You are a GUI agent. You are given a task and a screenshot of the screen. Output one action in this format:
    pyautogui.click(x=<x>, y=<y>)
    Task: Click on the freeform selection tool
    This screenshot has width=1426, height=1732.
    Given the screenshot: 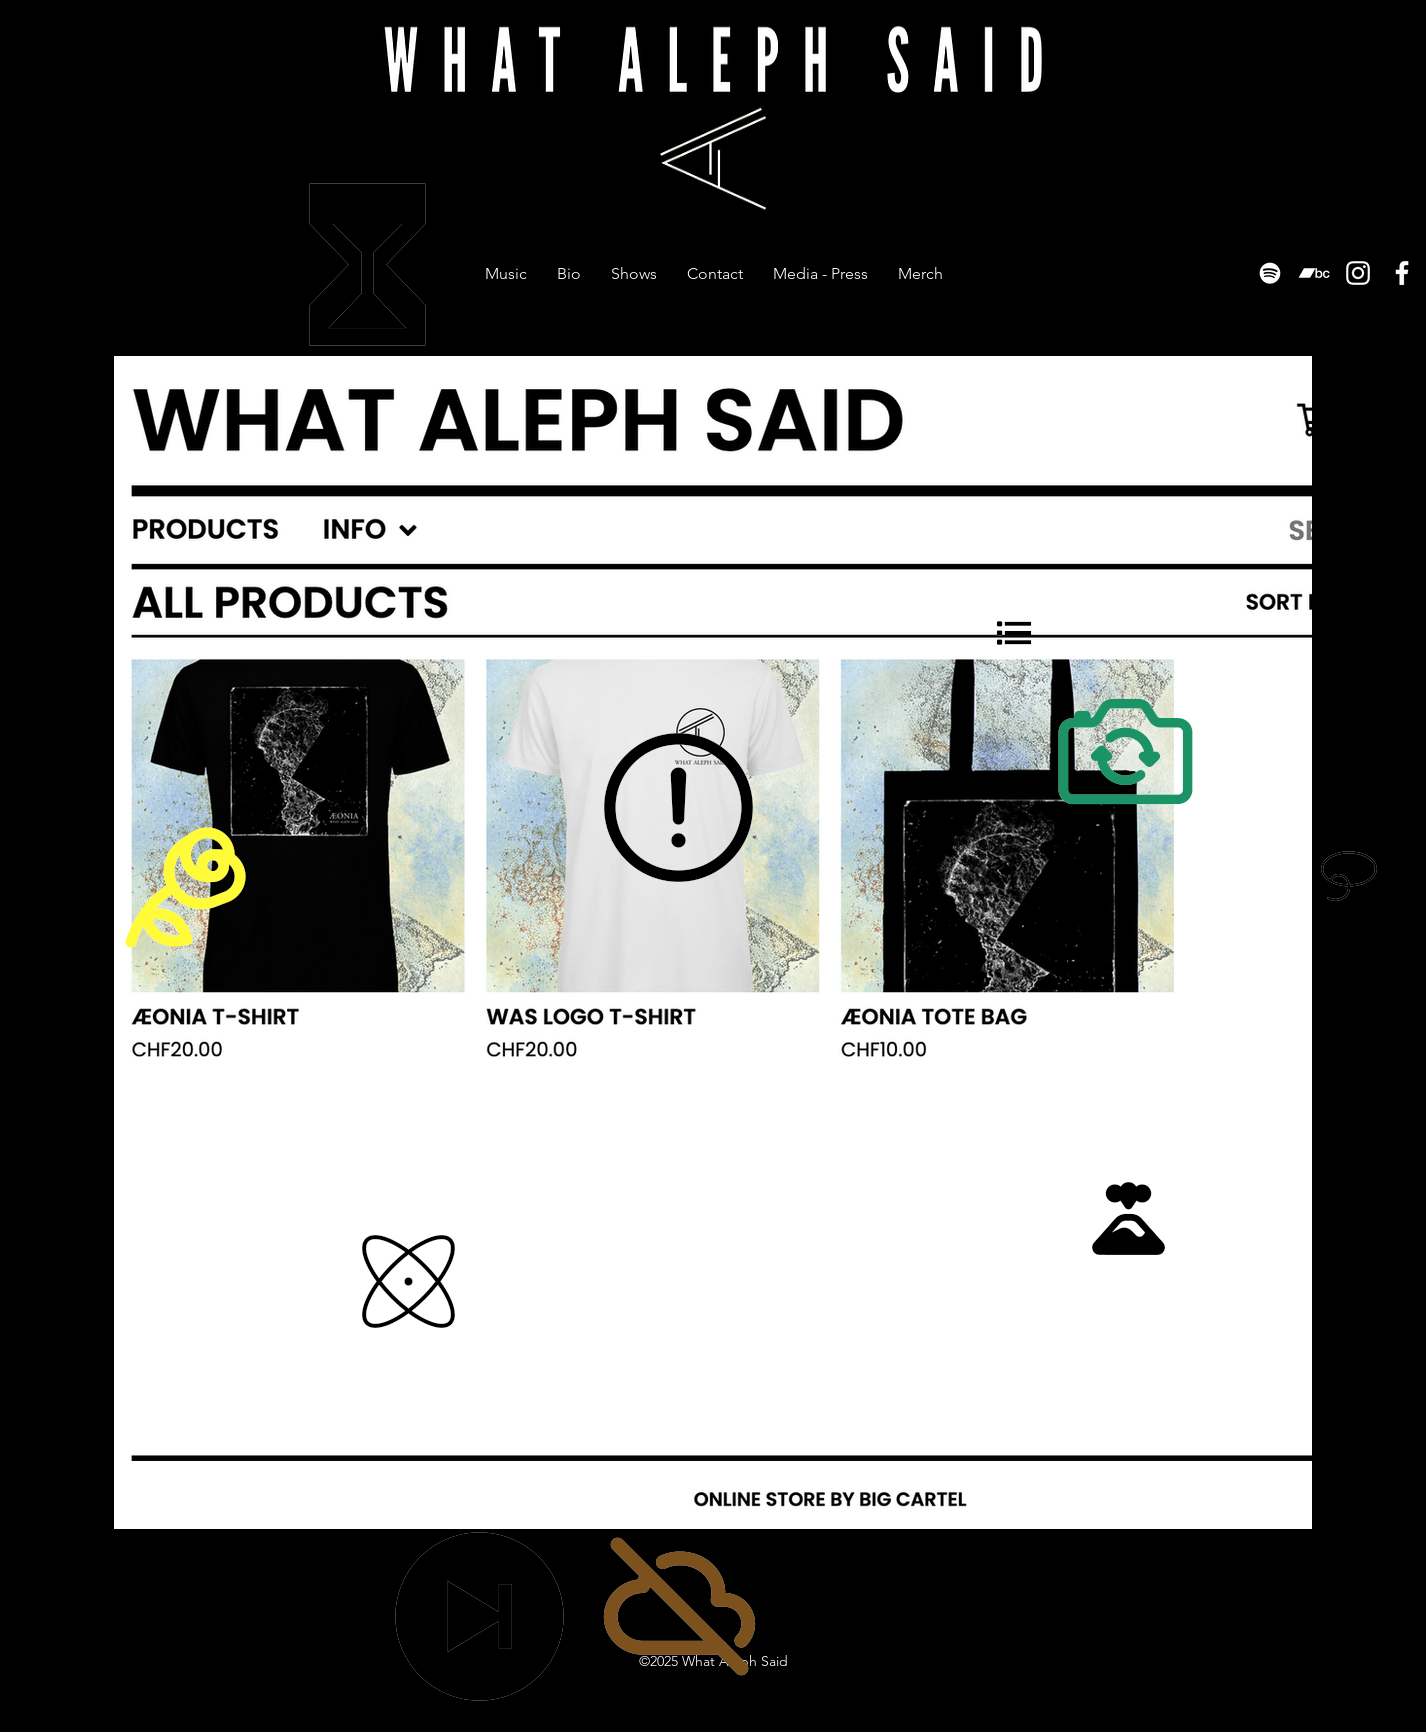 What is the action you would take?
    pyautogui.click(x=1349, y=873)
    